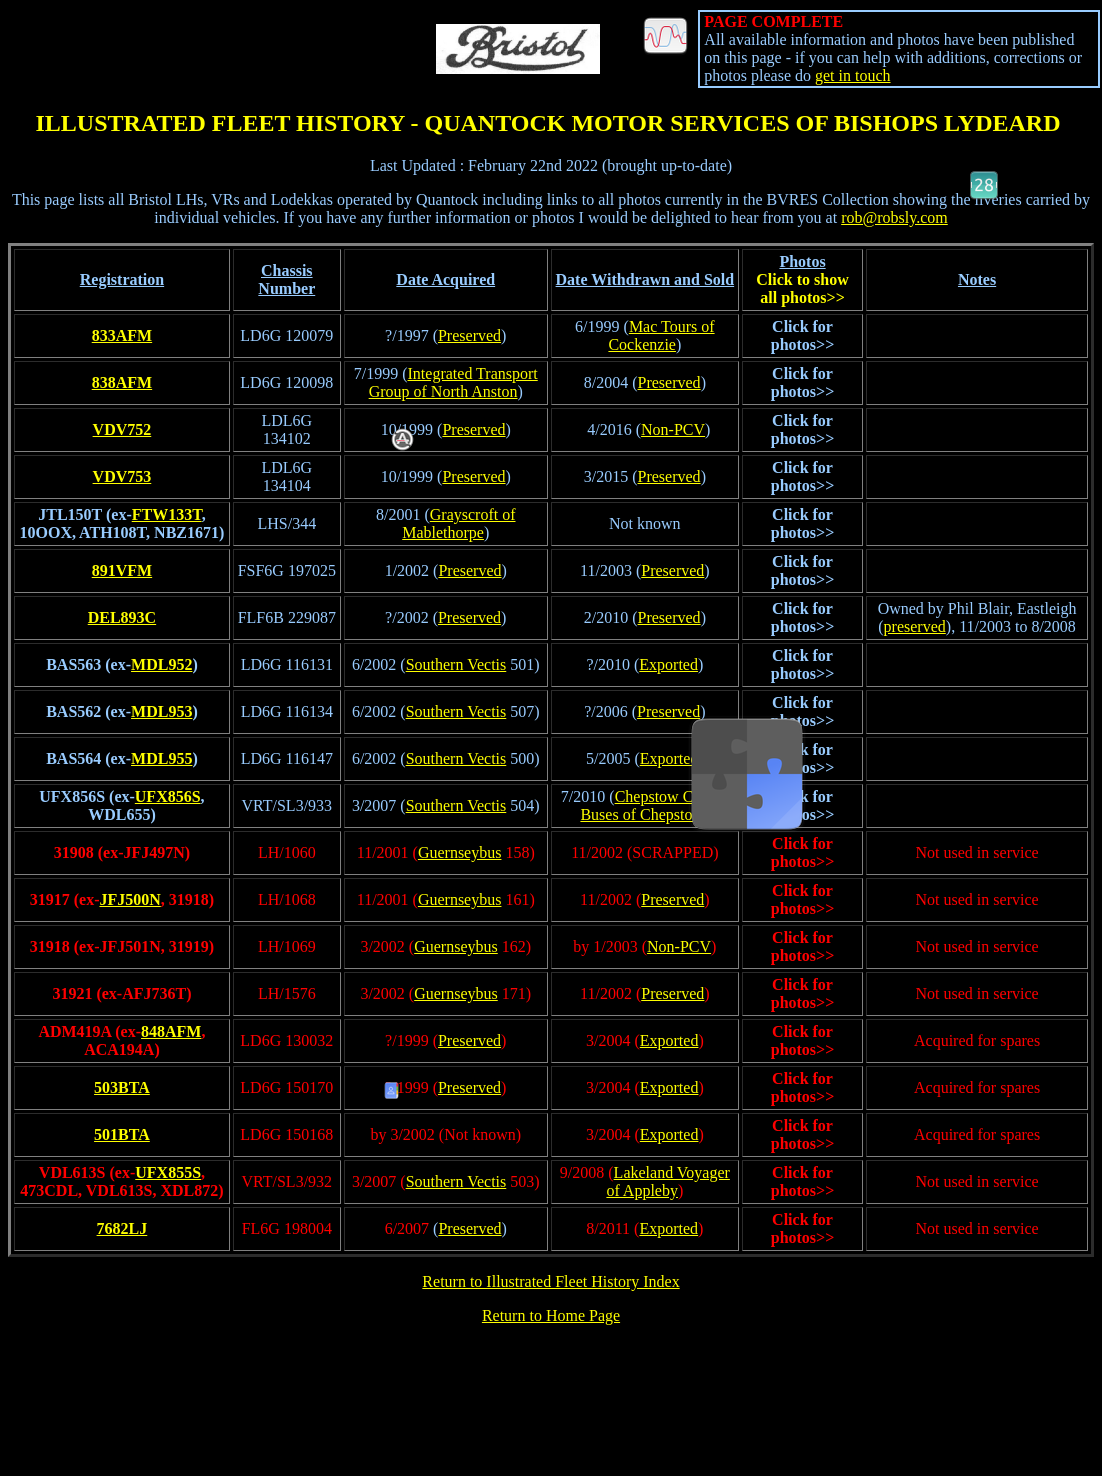 The image size is (1102, 1476). I want to click on open the address book application, so click(391, 1090).